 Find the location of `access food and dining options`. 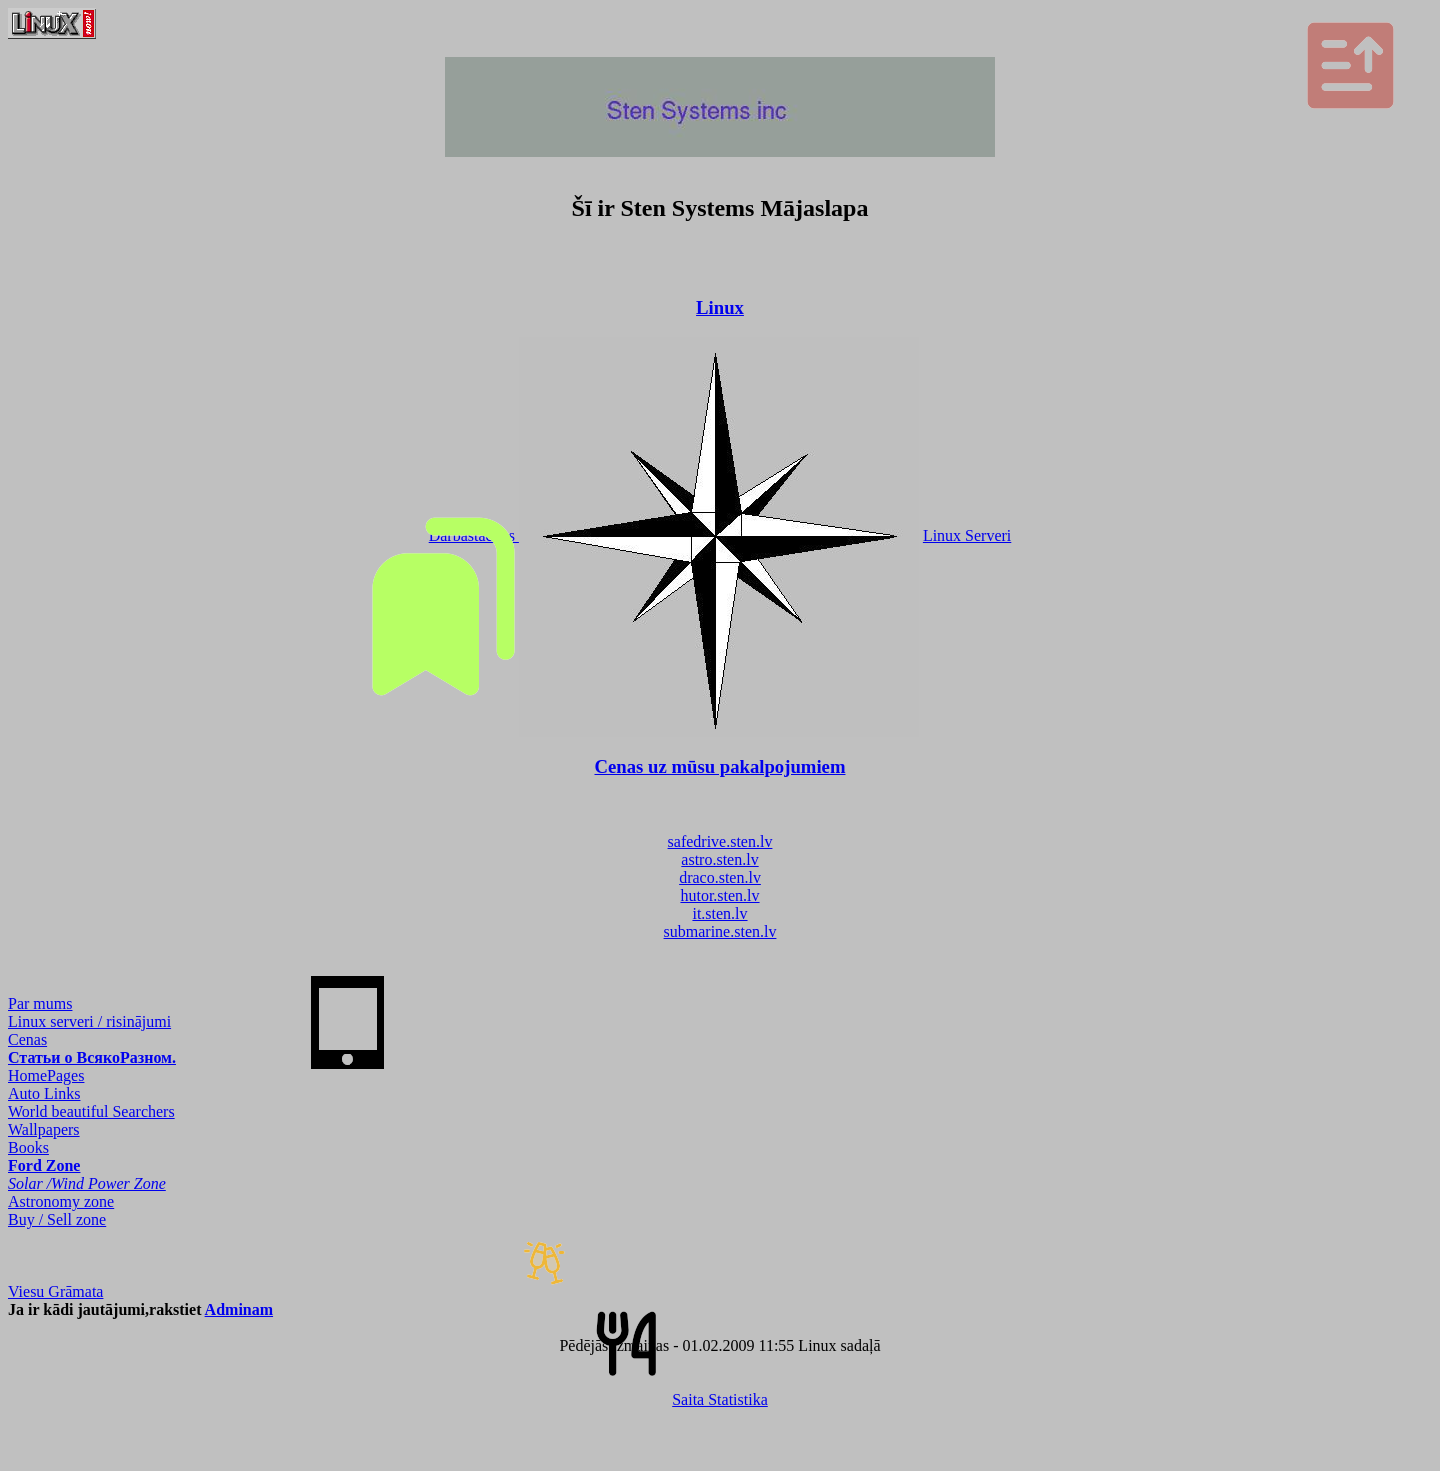

access food and dining options is located at coordinates (627, 1342).